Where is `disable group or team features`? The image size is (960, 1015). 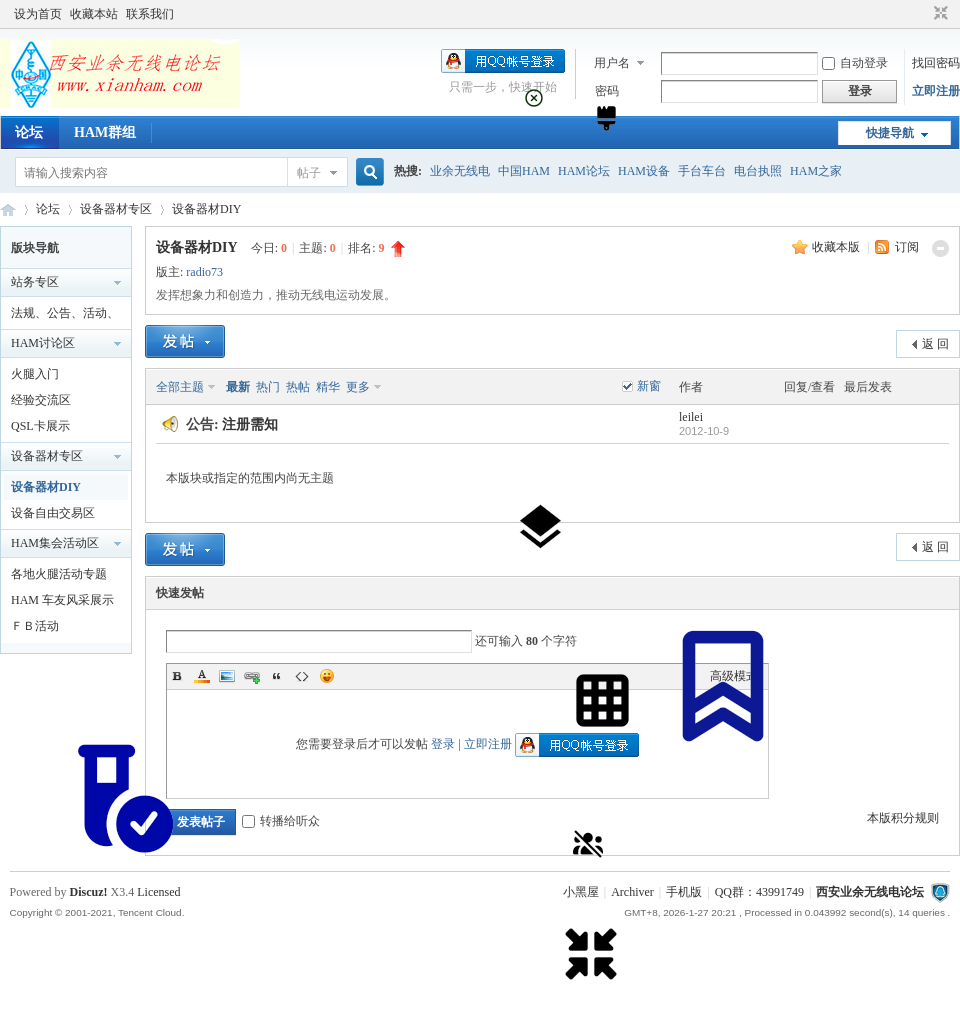 disable group or team features is located at coordinates (588, 844).